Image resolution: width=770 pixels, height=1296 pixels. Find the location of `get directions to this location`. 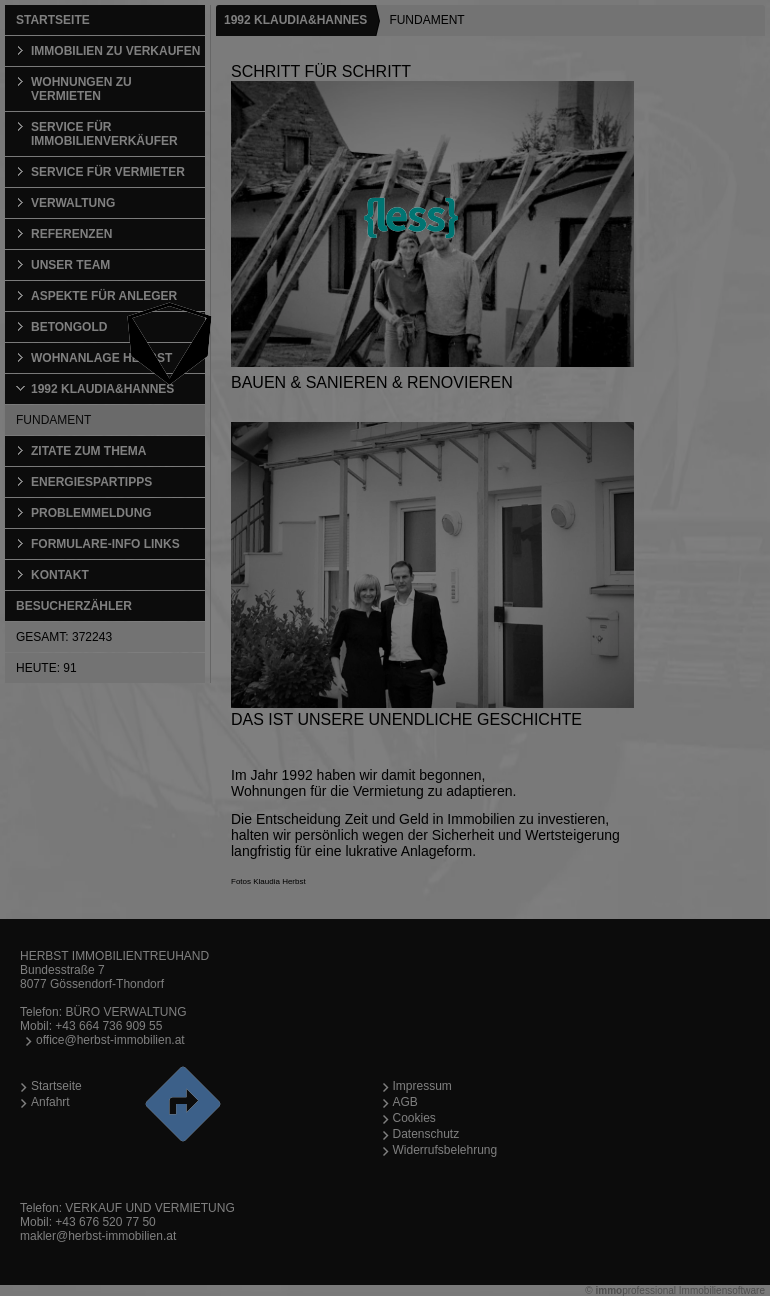

get directions to this location is located at coordinates (183, 1104).